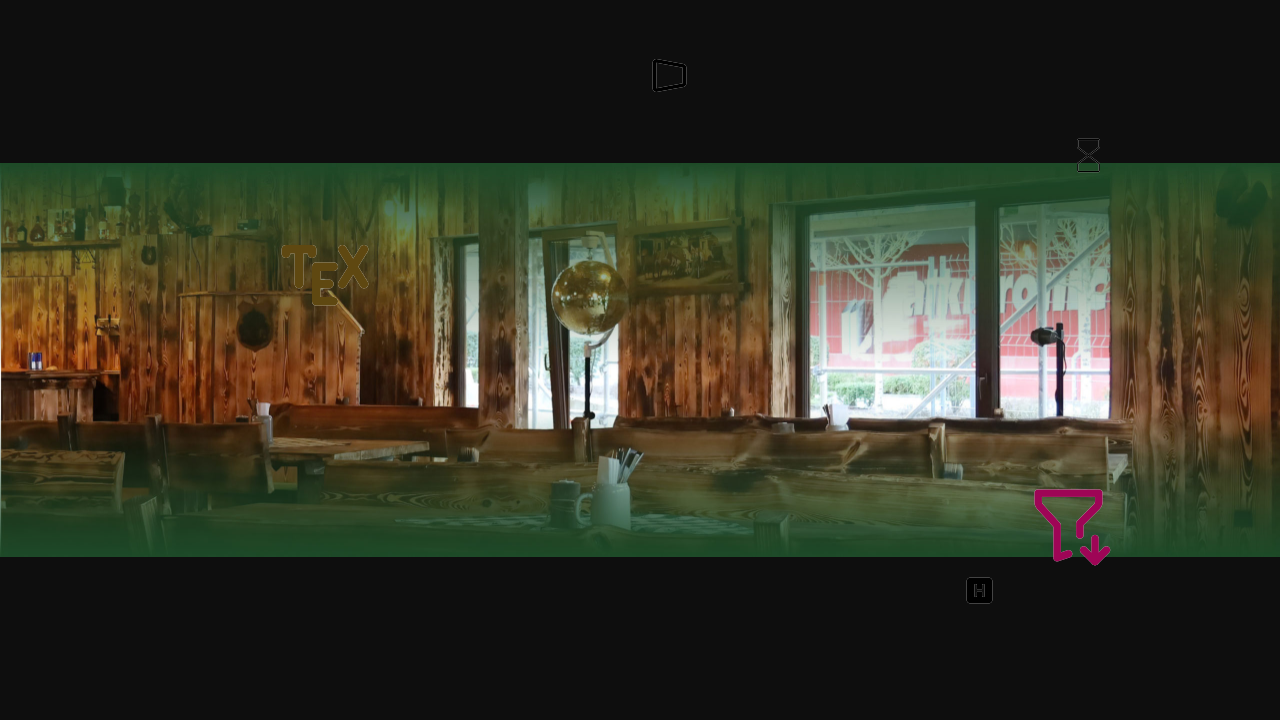 This screenshot has width=1280, height=720. What do you see at coordinates (669, 75) in the screenshot?
I see `skew or shear object horizontally` at bounding box center [669, 75].